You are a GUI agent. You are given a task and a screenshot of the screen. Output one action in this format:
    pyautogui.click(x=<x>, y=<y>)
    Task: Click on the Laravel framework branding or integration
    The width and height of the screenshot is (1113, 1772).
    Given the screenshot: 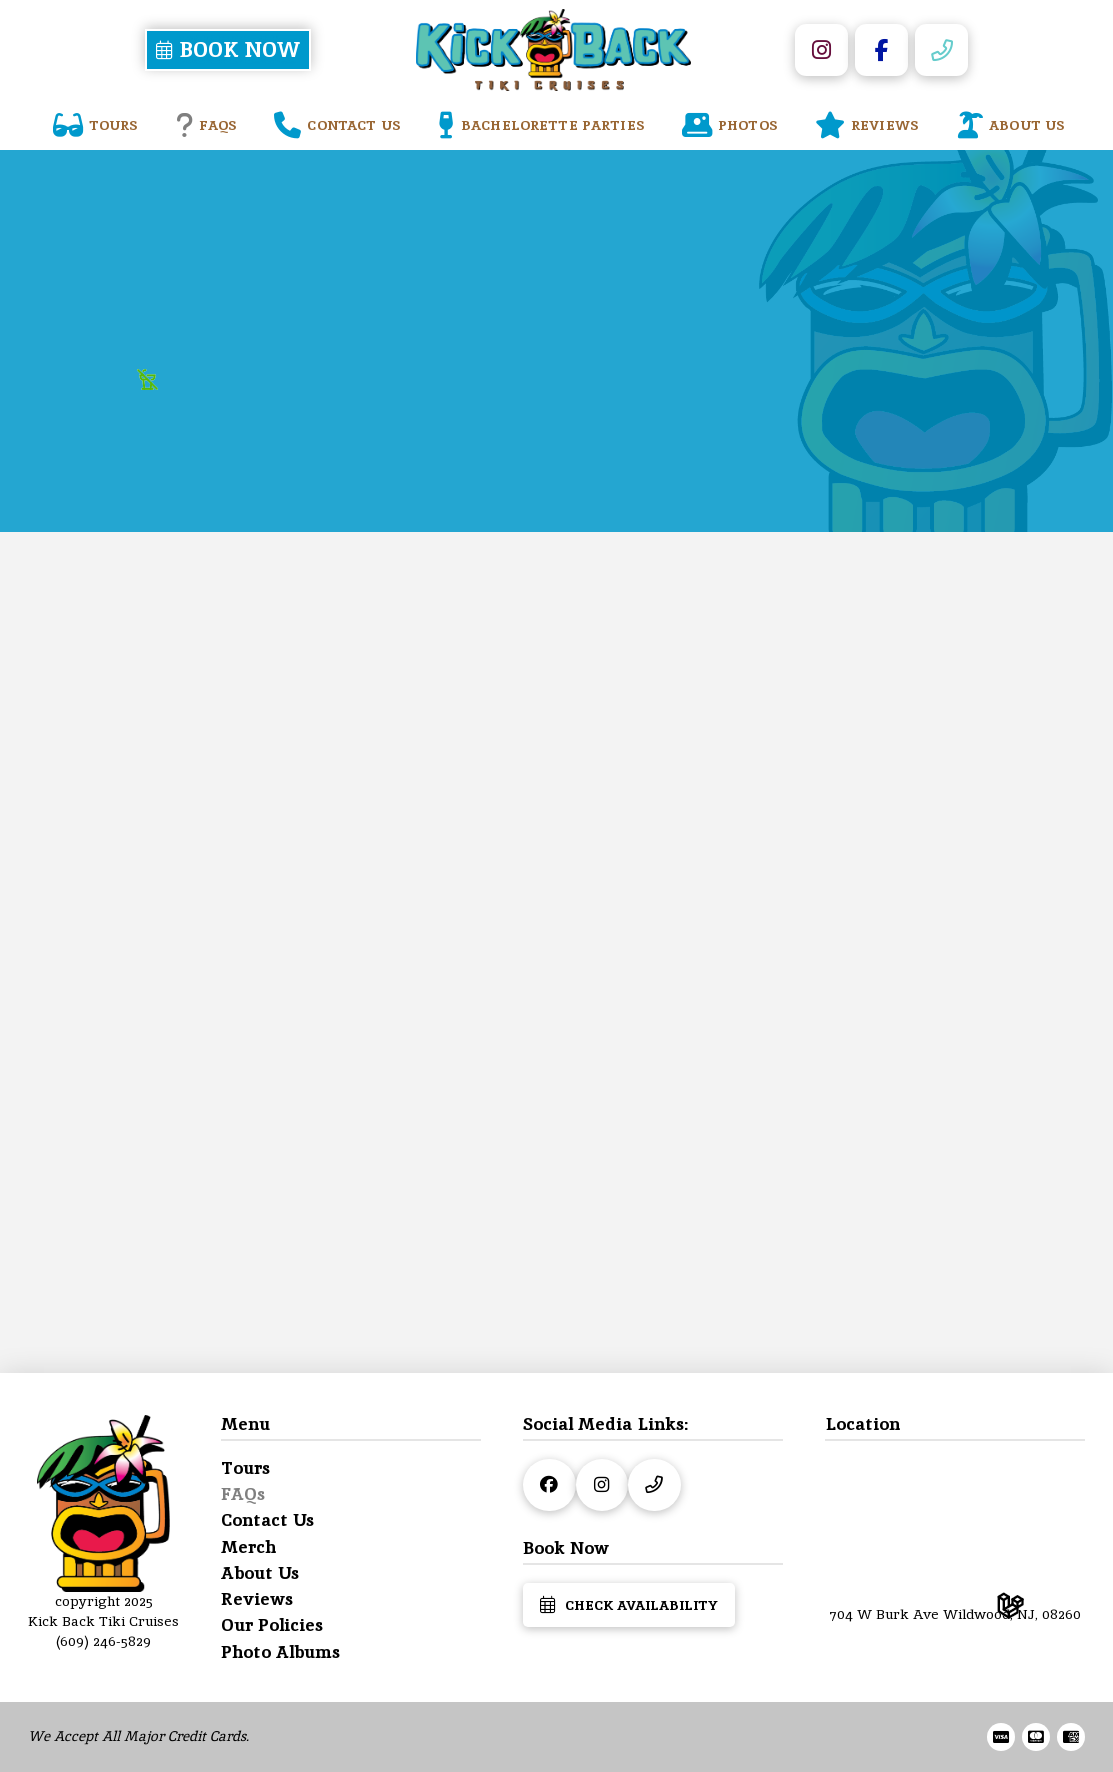 What is the action you would take?
    pyautogui.click(x=1010, y=1605)
    